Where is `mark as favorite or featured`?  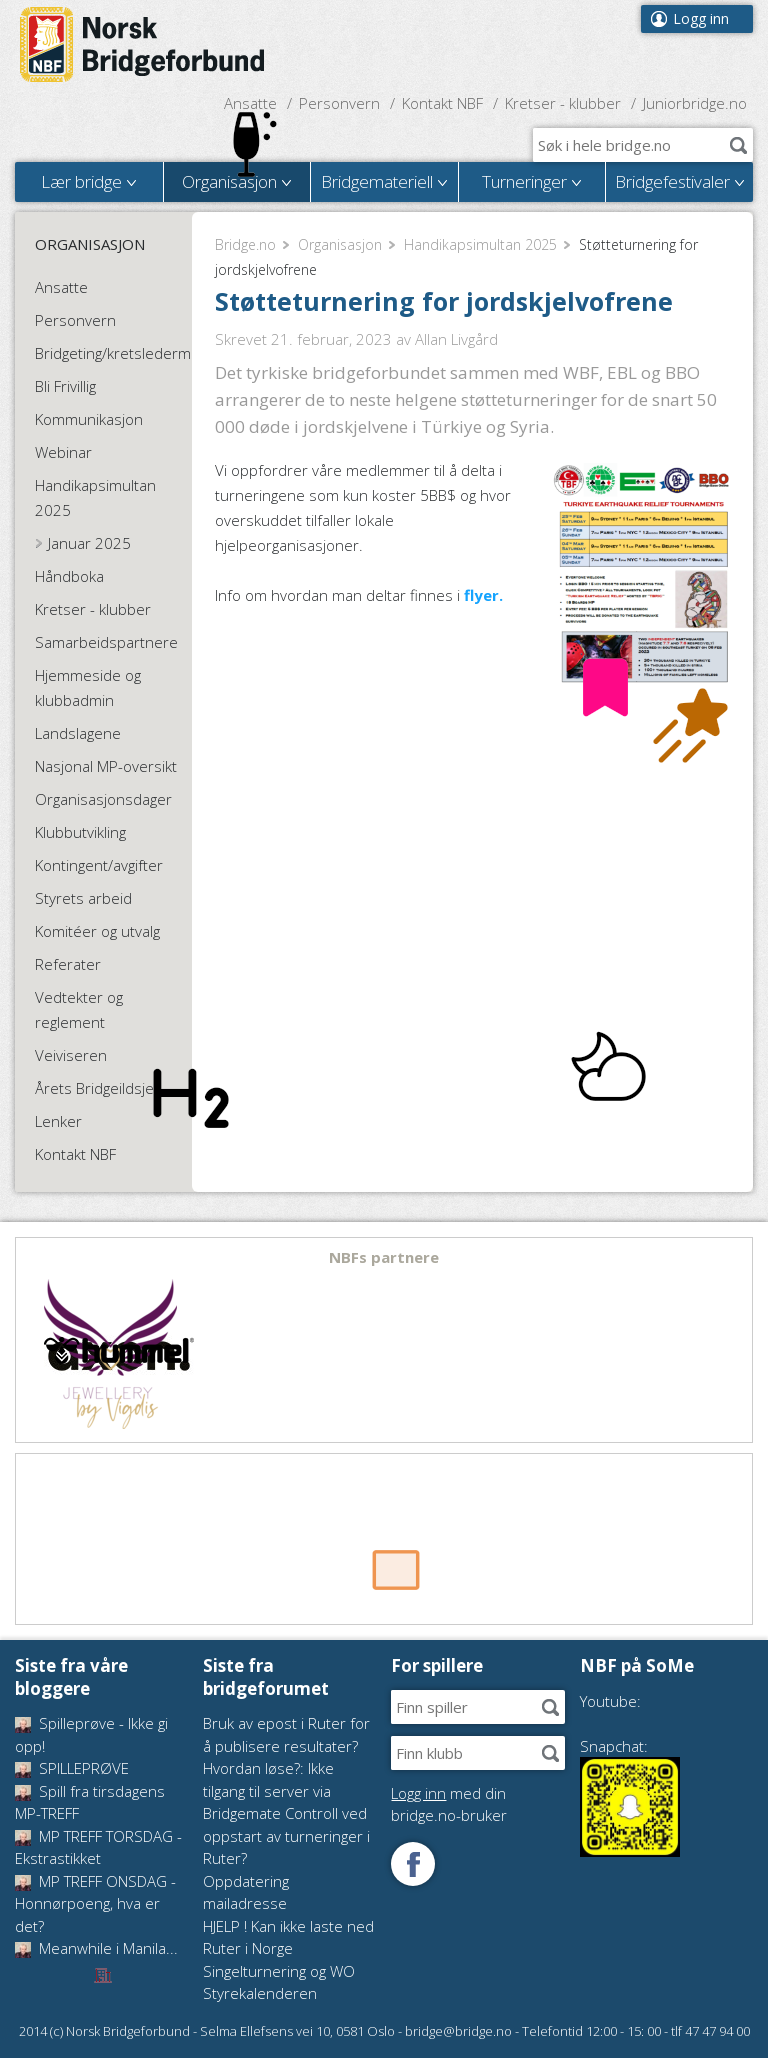 mark as favorite or featured is located at coordinates (690, 725).